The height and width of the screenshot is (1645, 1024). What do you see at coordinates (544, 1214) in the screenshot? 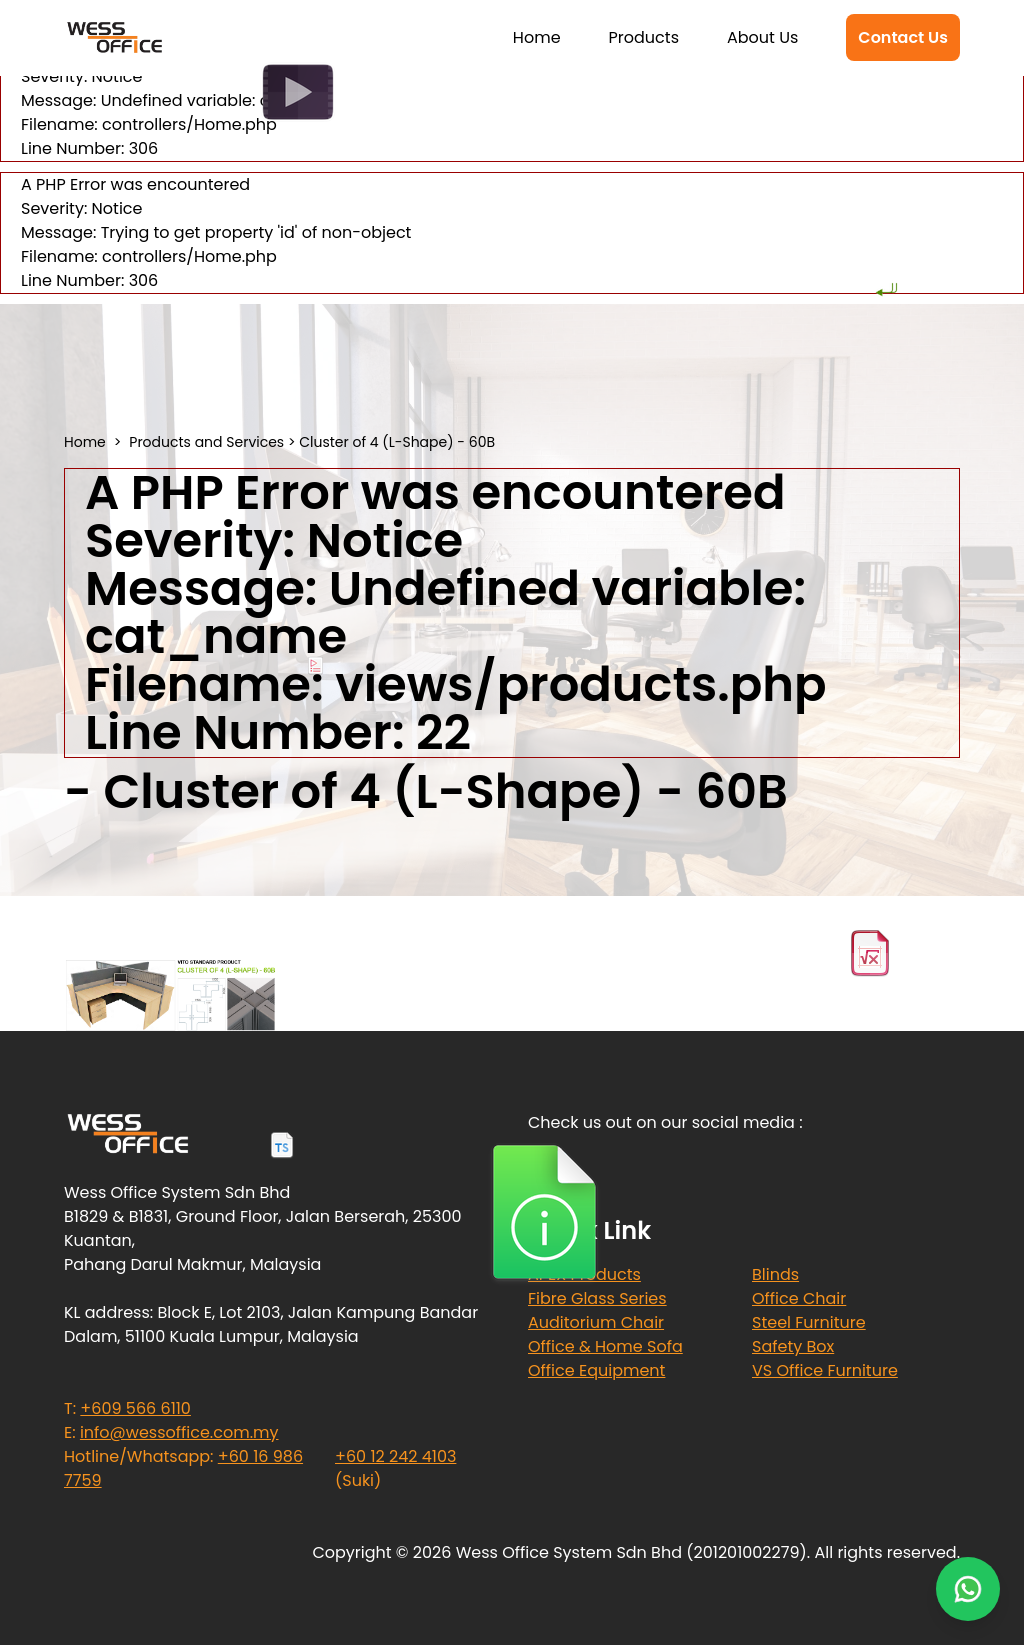
I see `a compiled html help file (.chm)` at bounding box center [544, 1214].